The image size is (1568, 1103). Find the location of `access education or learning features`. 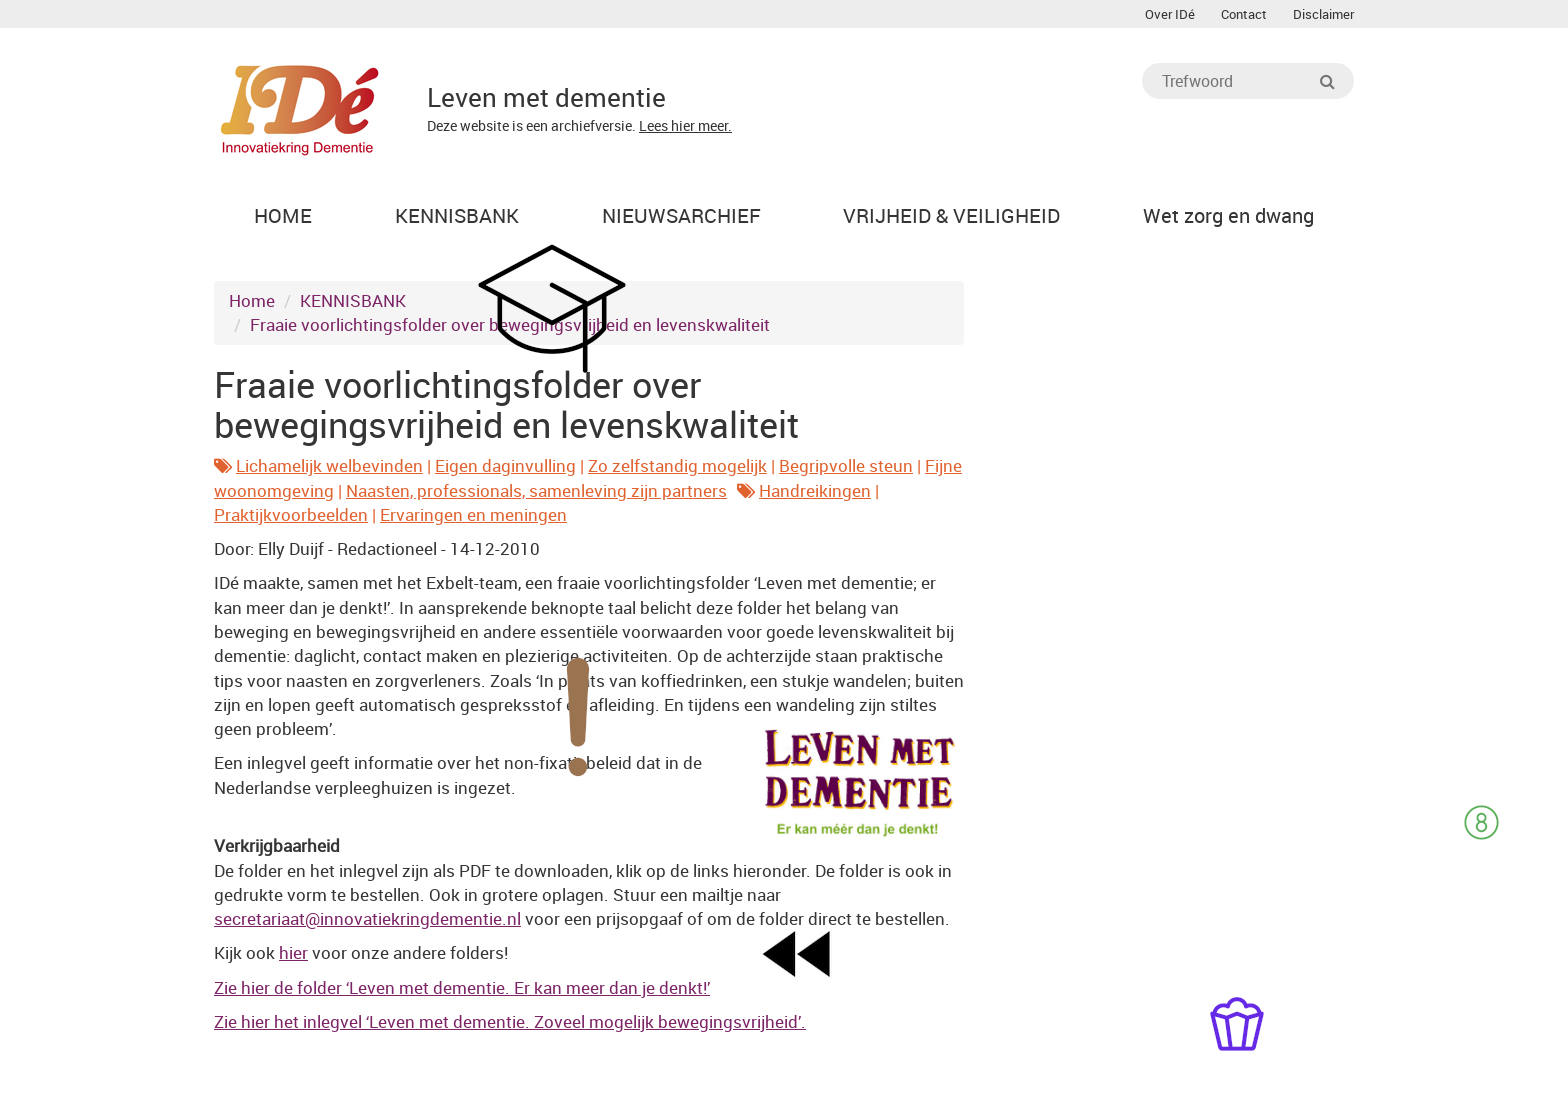

access education or learning features is located at coordinates (552, 304).